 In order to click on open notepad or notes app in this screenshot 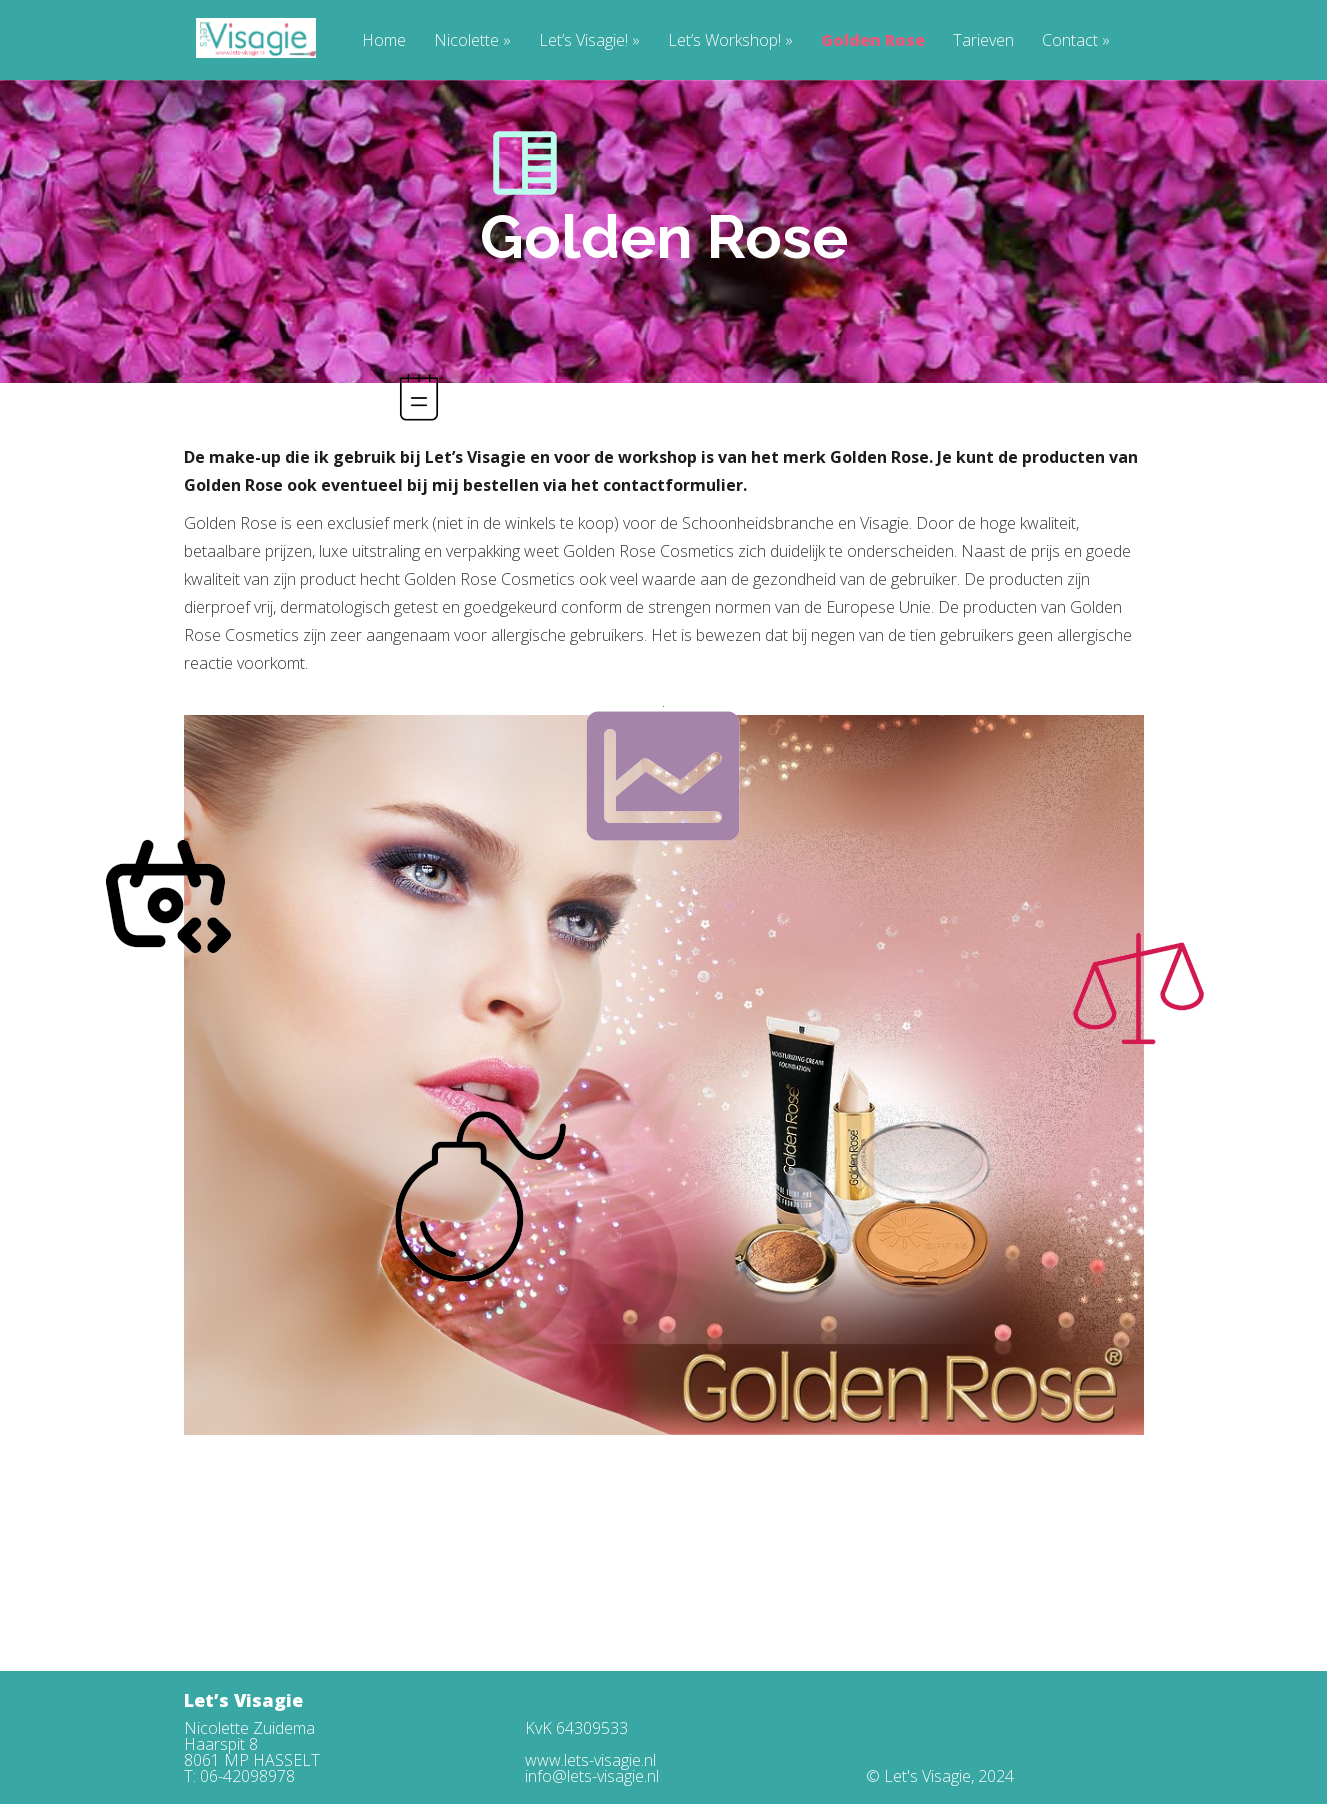, I will do `click(419, 398)`.